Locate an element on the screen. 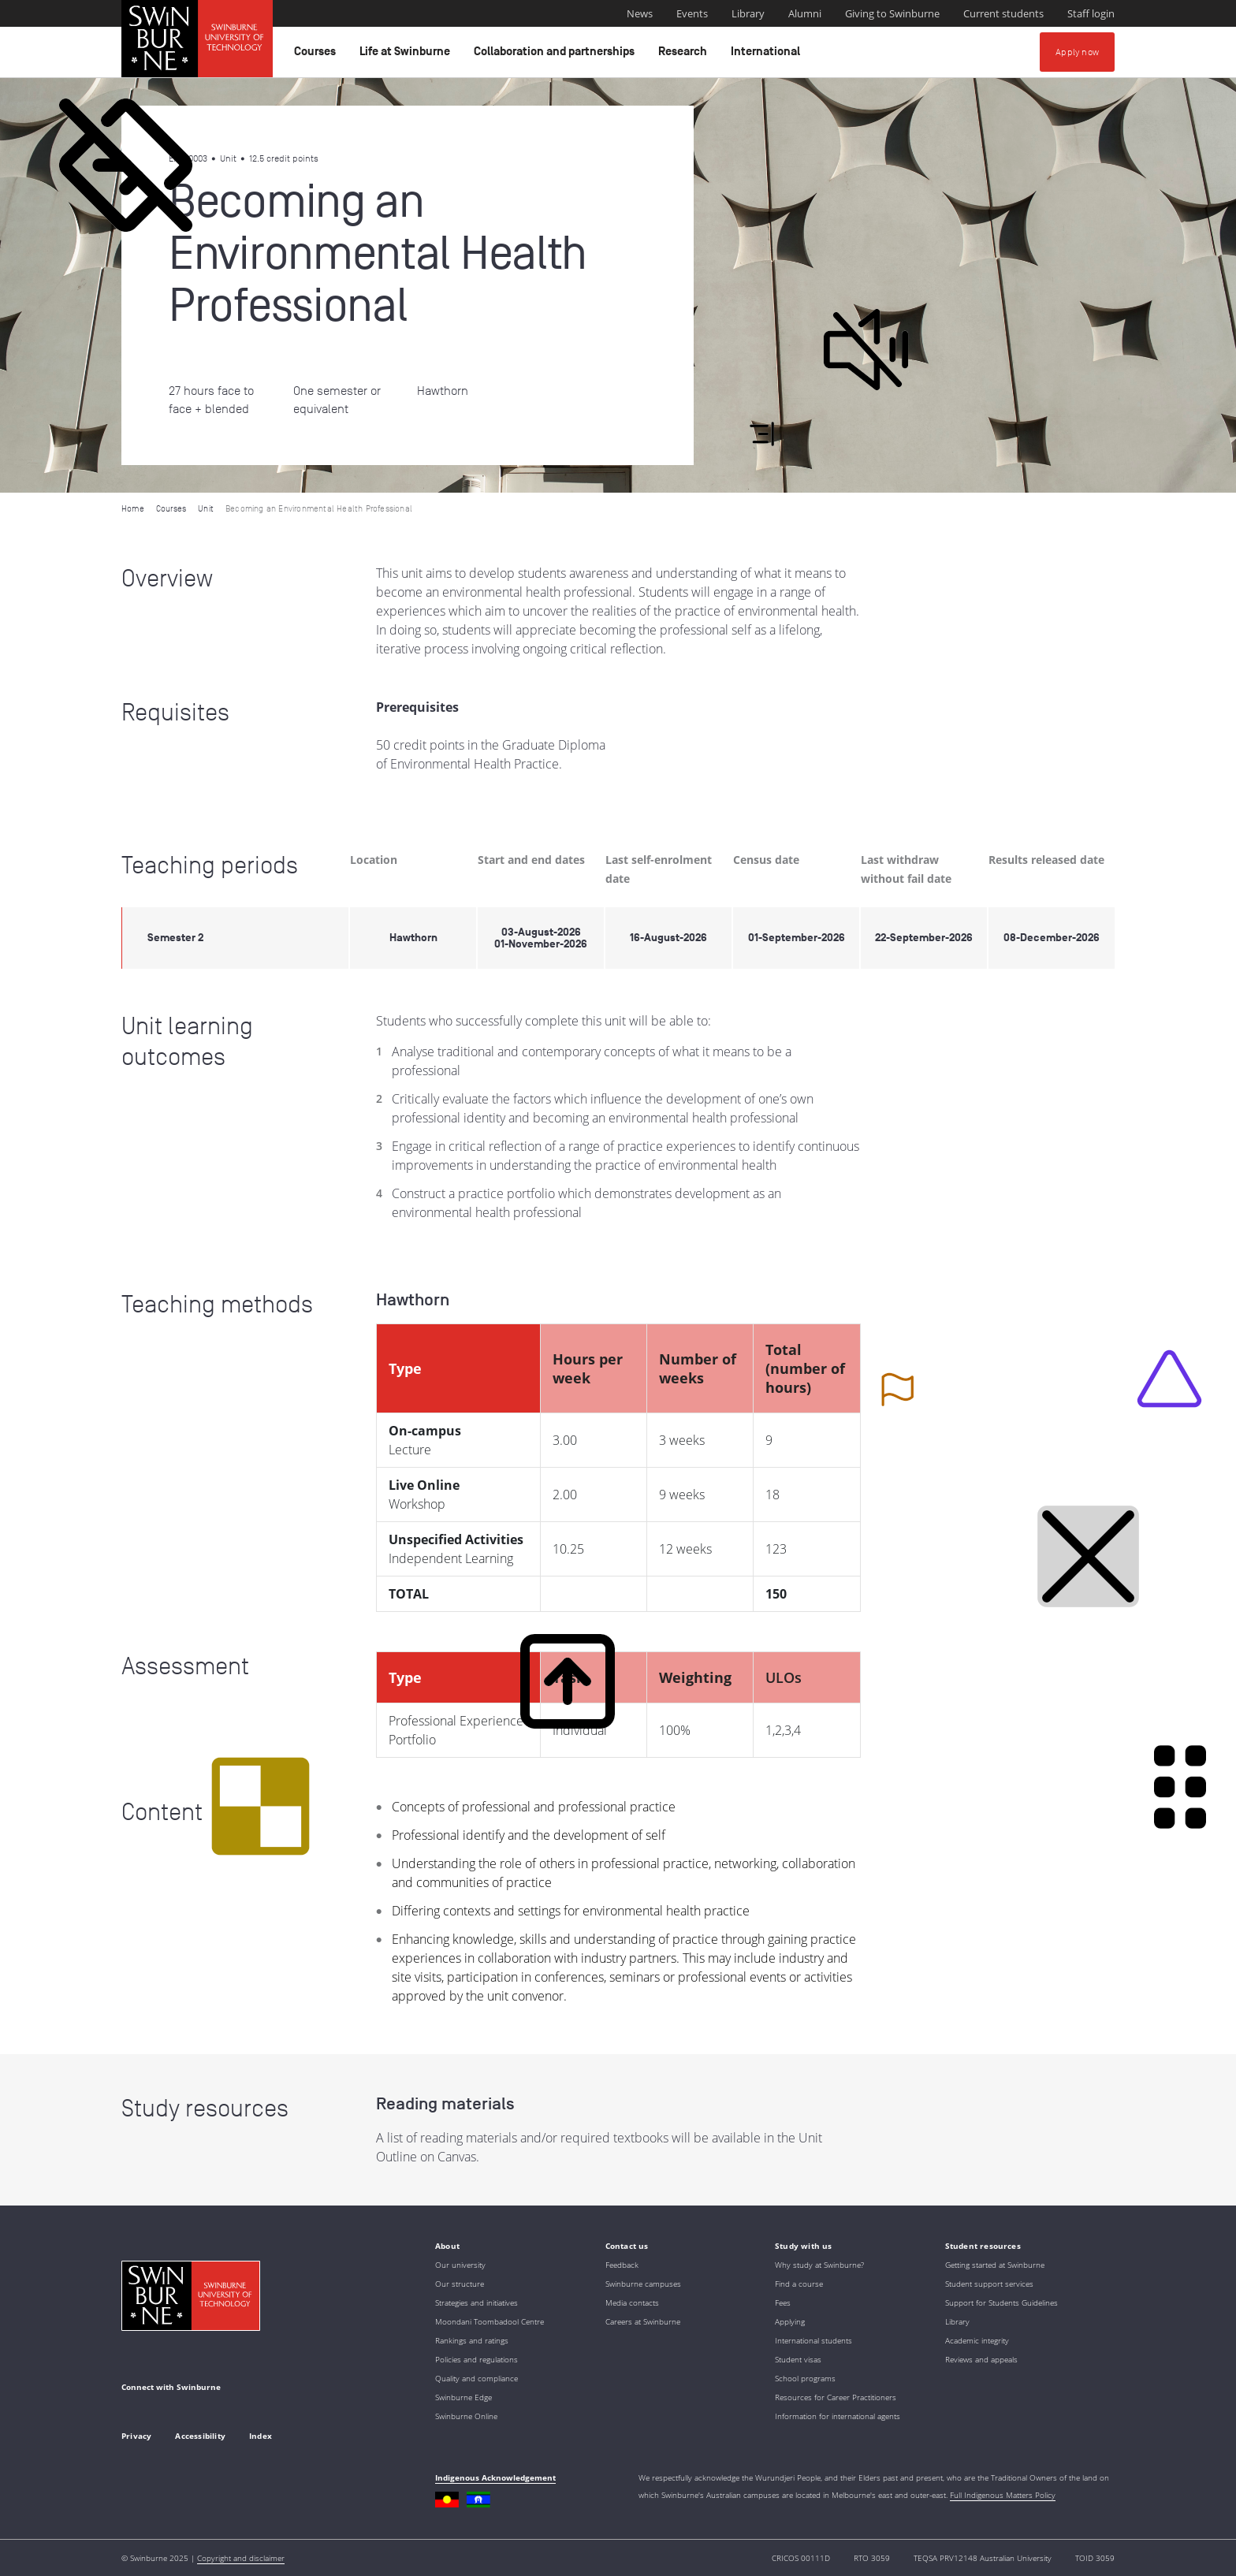 Image resolution: width=1236 pixels, height=2576 pixels. close the current window or dialog is located at coordinates (1088, 1556).